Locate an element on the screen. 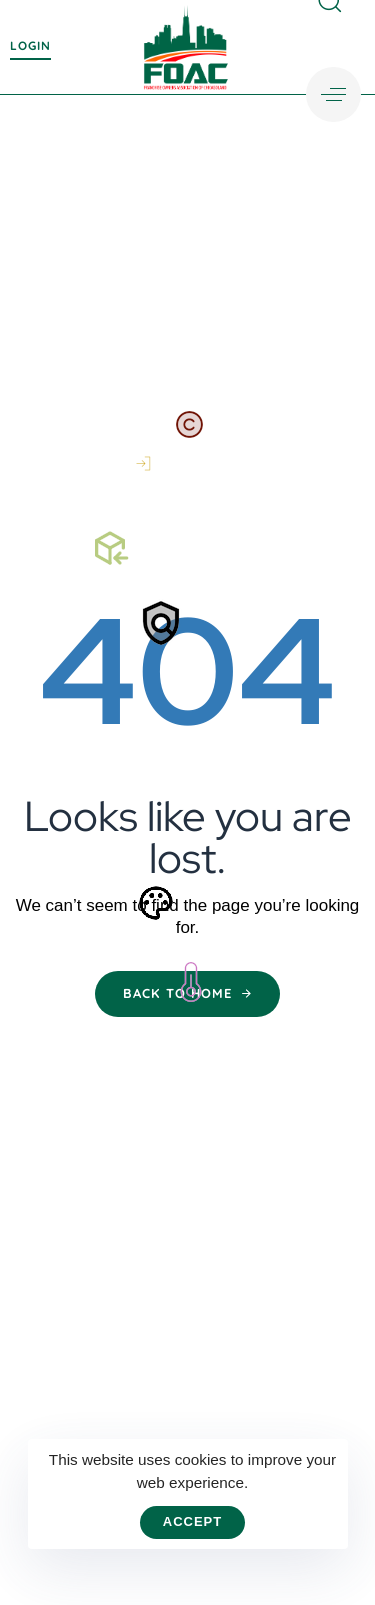  sign in to your account is located at coordinates (144, 463).